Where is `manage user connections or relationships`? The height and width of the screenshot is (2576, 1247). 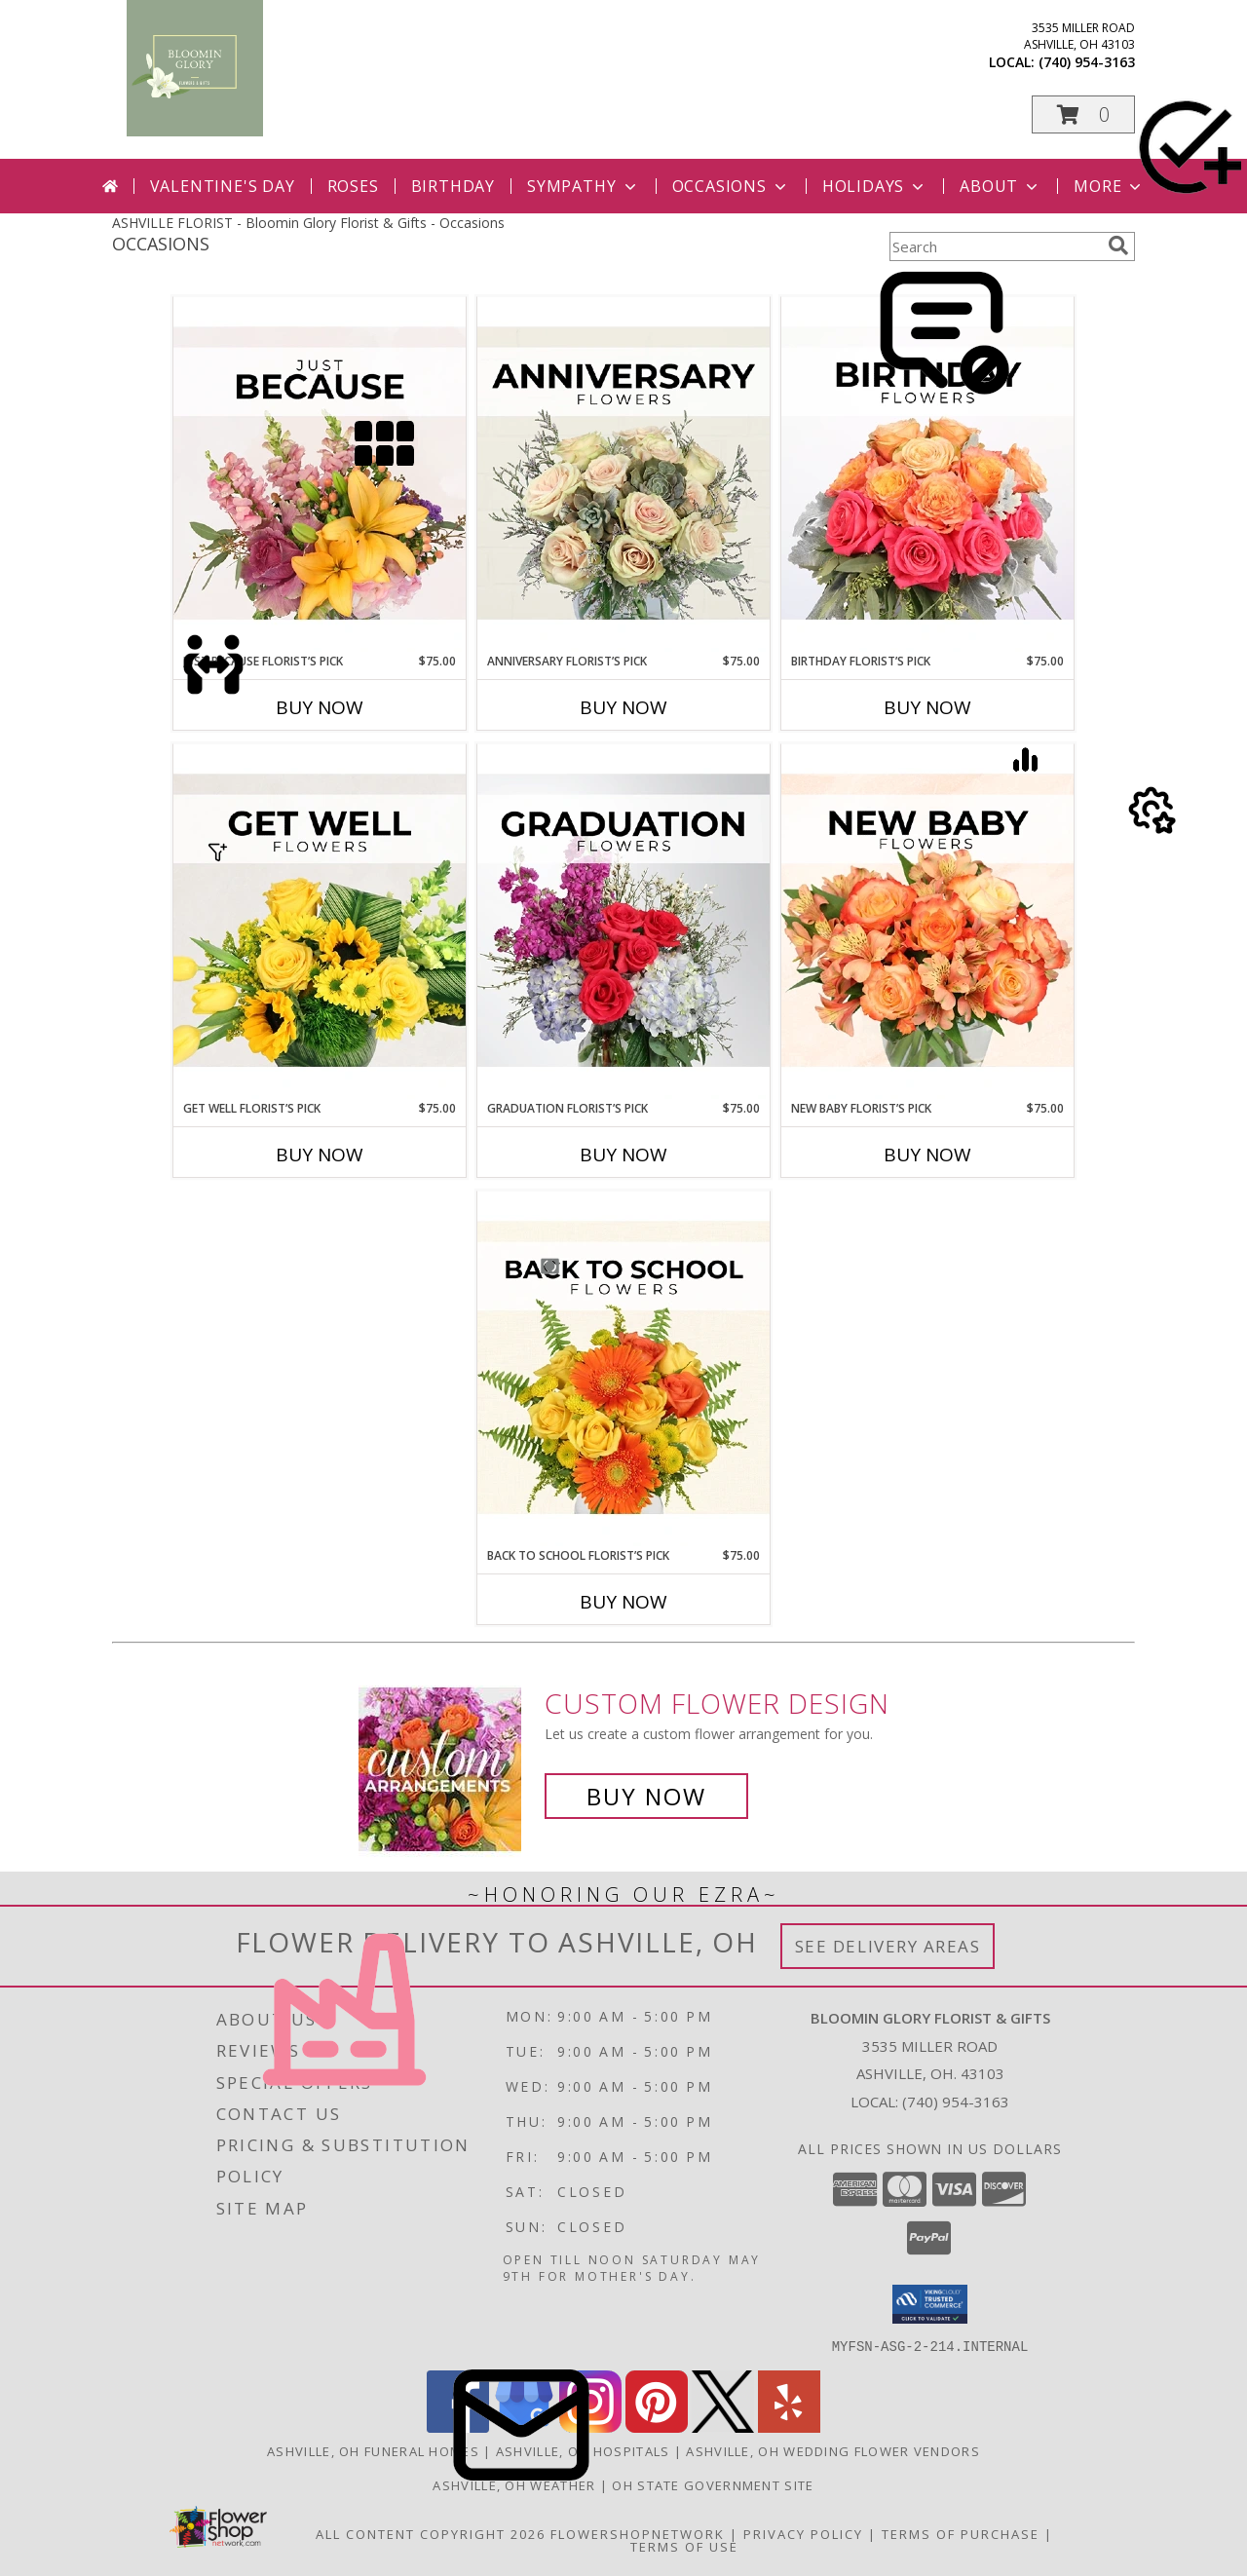
manage user connections or relationships is located at coordinates (213, 664).